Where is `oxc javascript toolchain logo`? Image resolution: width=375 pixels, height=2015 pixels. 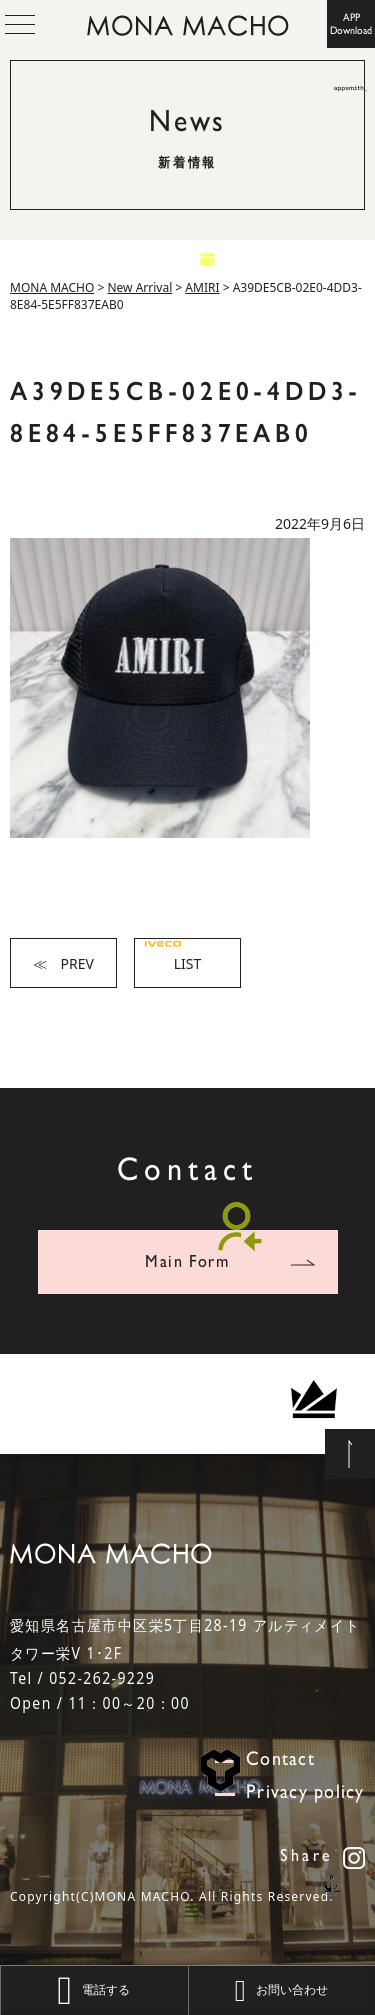 oxc javascript toolchain logo is located at coordinates (331, 1885).